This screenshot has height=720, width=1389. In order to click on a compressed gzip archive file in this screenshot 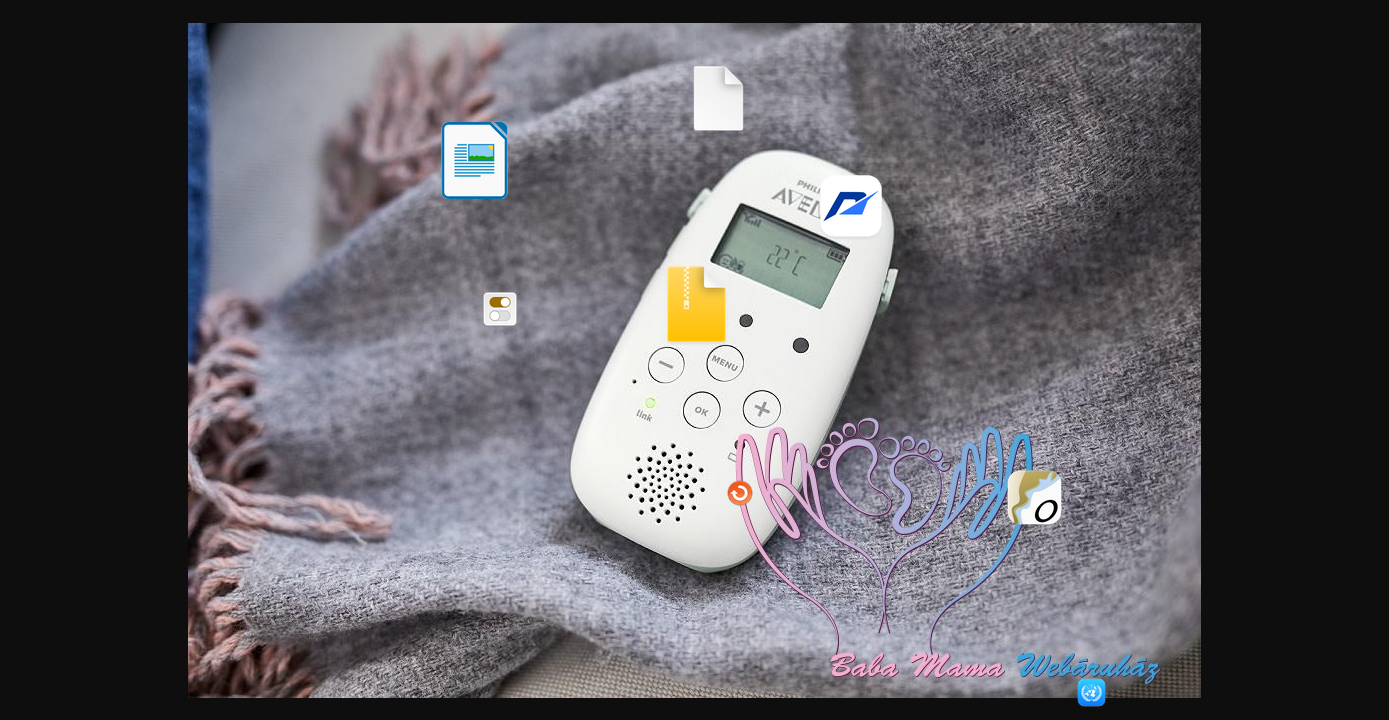, I will do `click(696, 305)`.